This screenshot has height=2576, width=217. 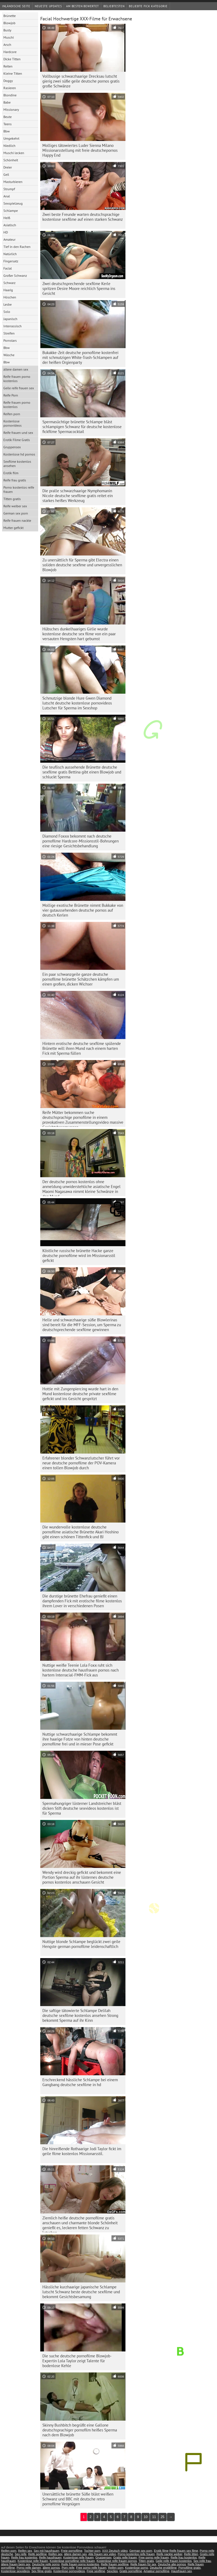 What do you see at coordinates (193, 2461) in the screenshot?
I see `flag an item for review` at bounding box center [193, 2461].